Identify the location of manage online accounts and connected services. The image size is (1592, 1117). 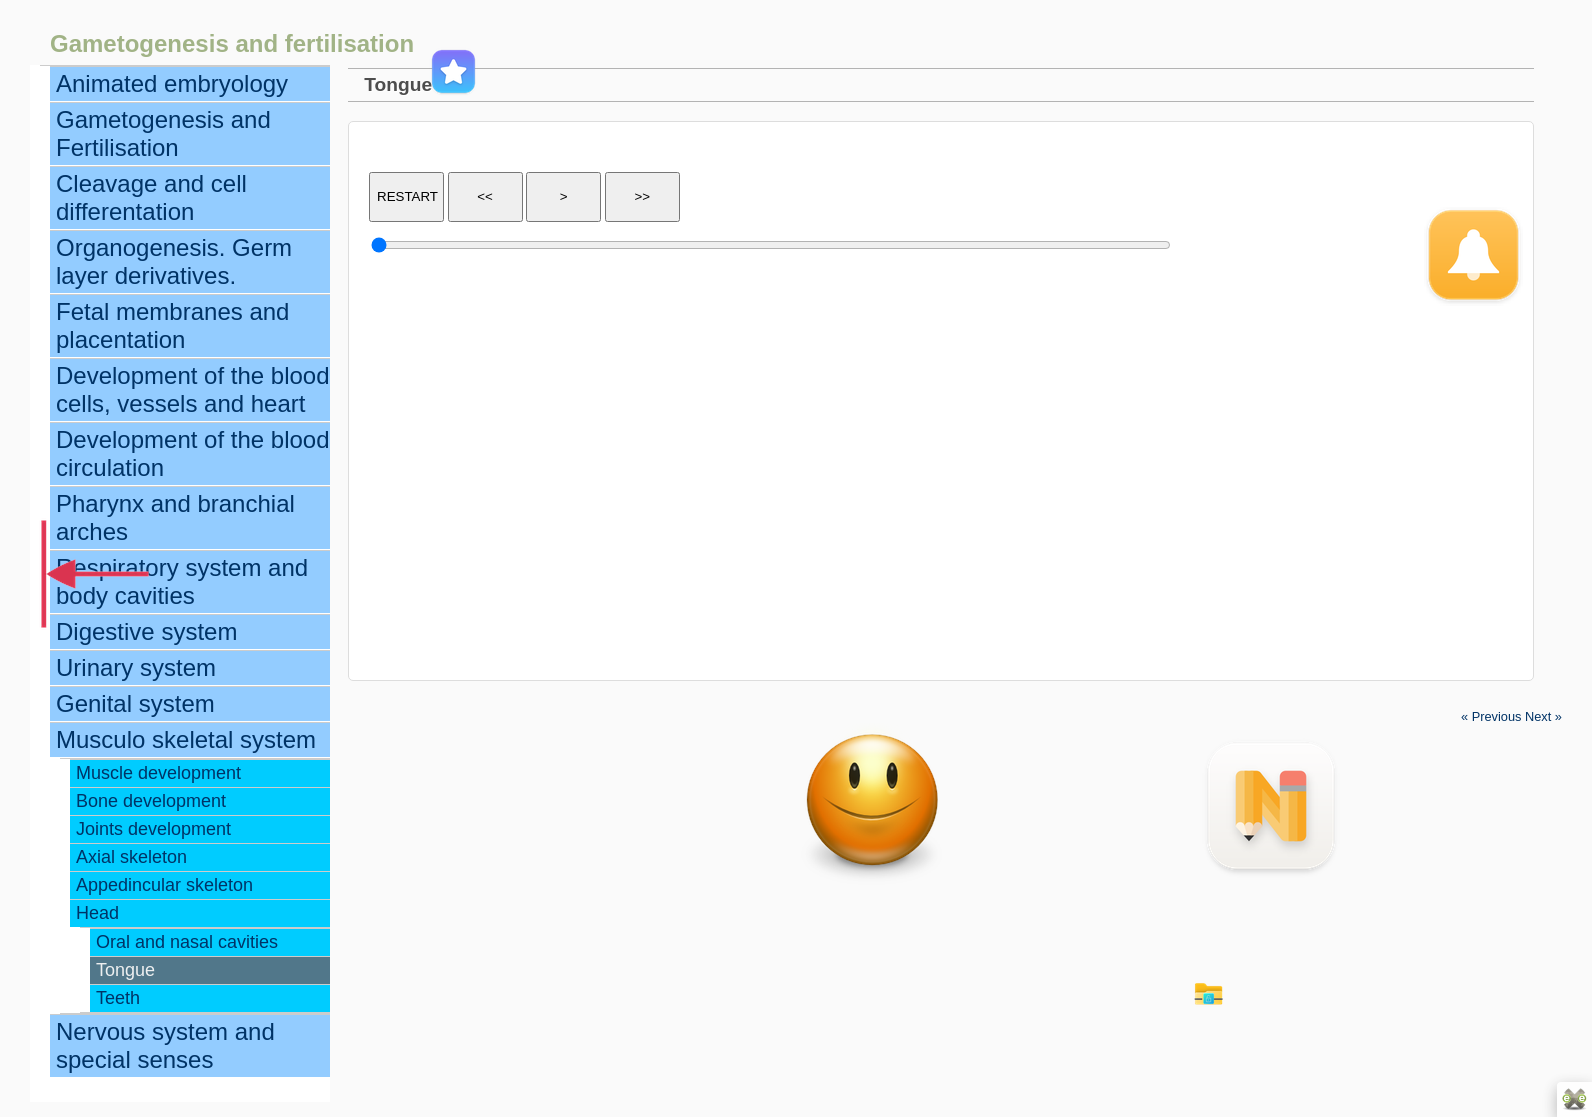
(1509, 931).